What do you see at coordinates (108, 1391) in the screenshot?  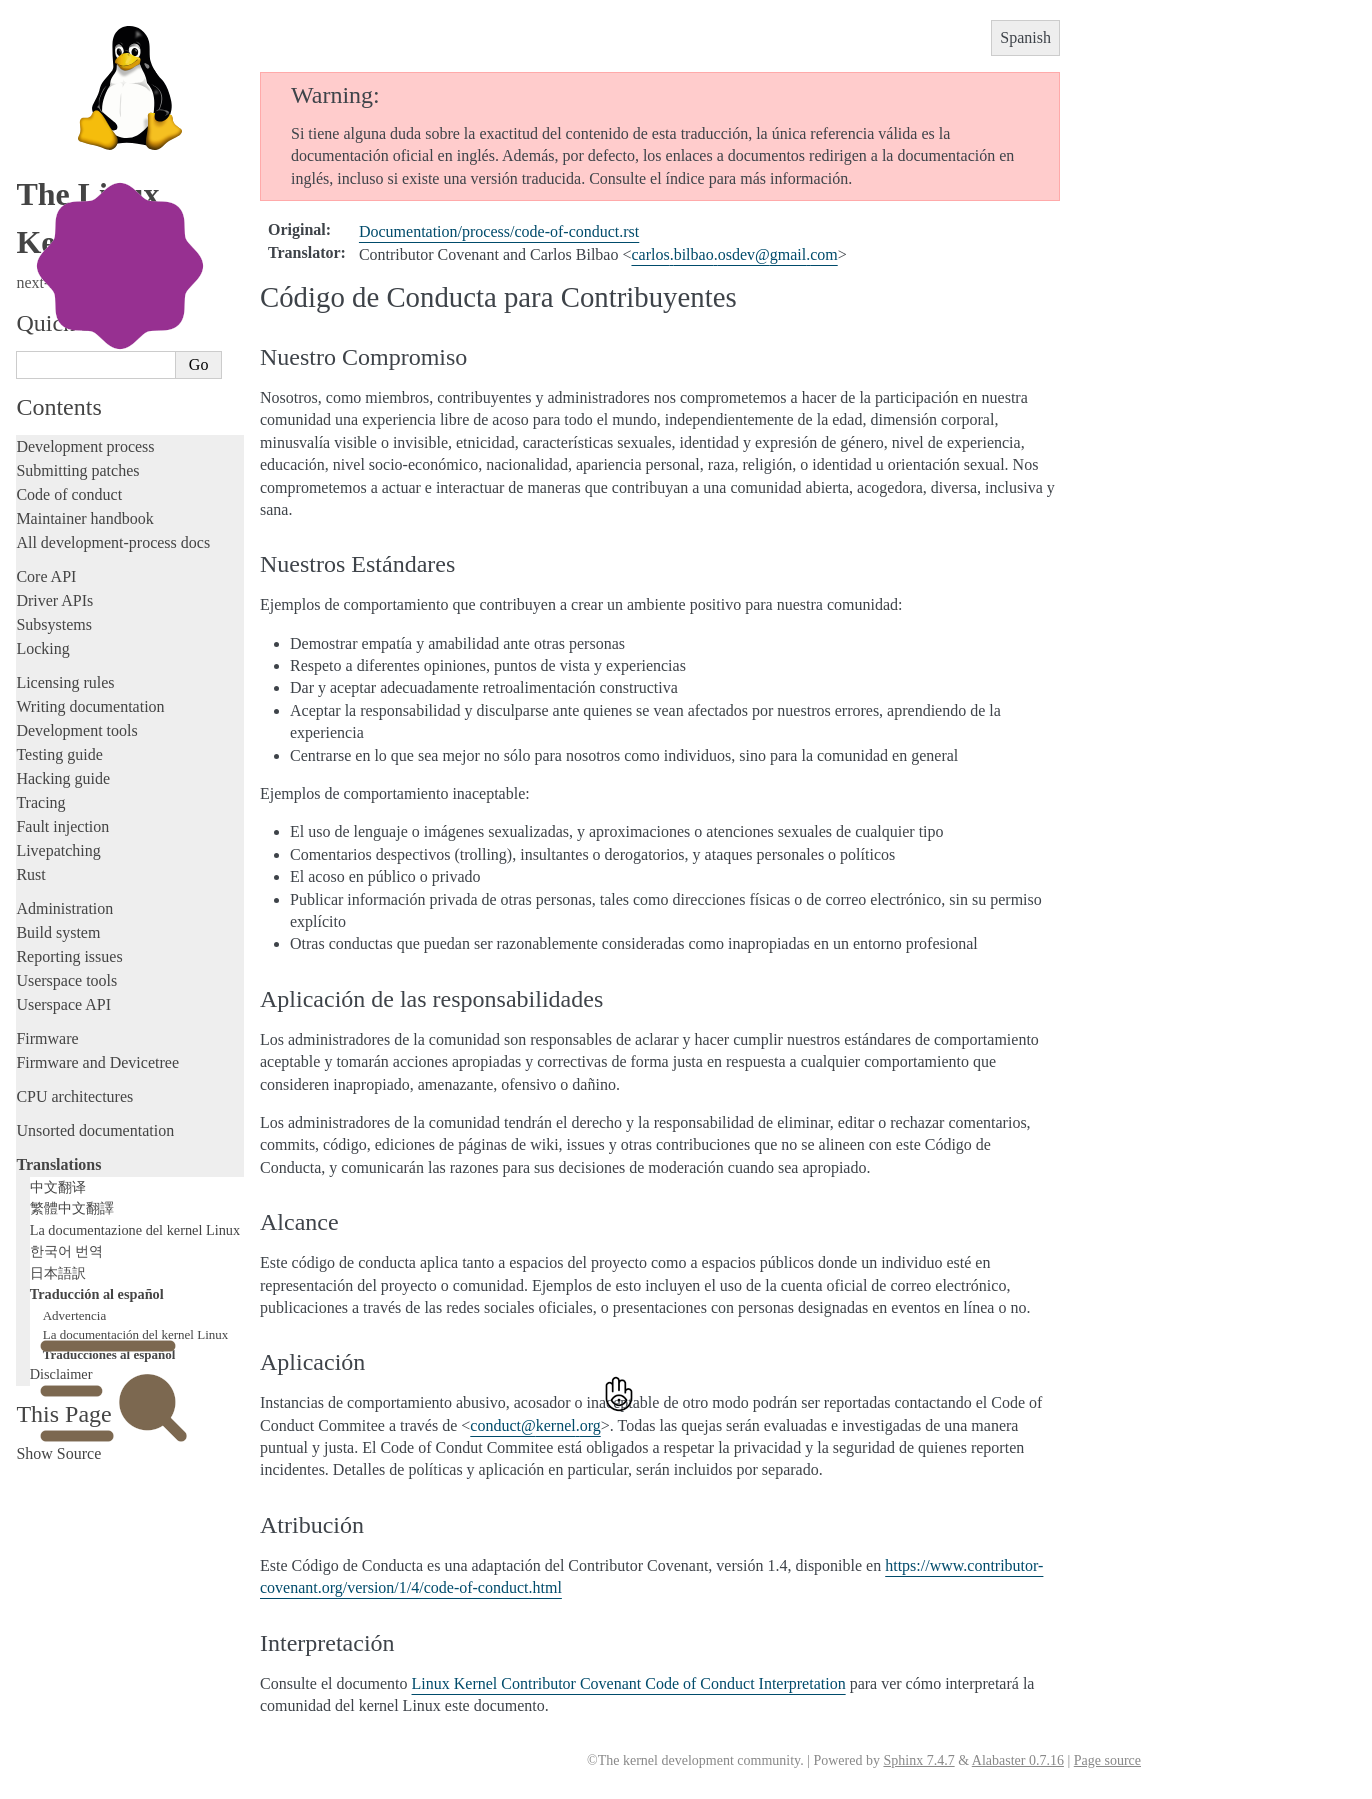 I see `search within a list or document` at bounding box center [108, 1391].